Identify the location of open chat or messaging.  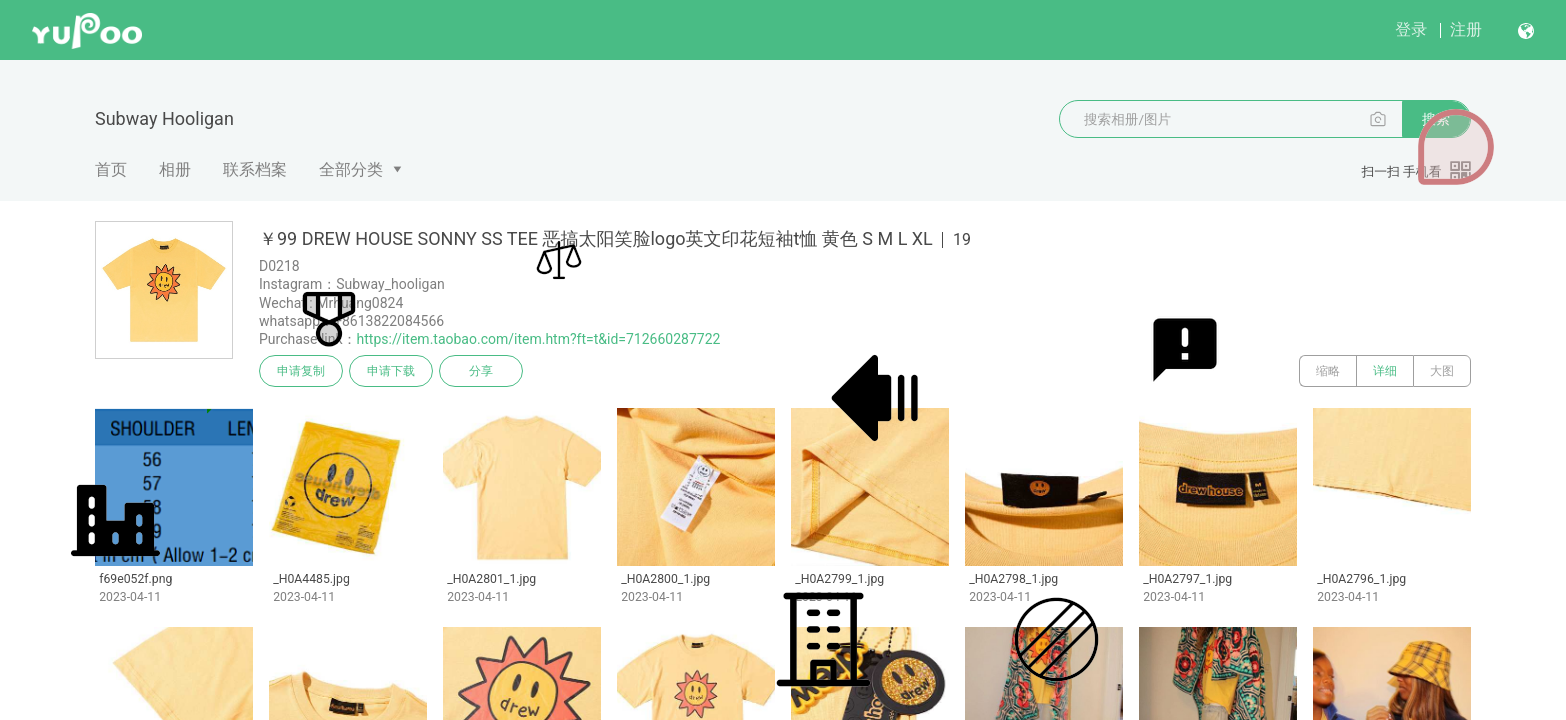
(1454, 148).